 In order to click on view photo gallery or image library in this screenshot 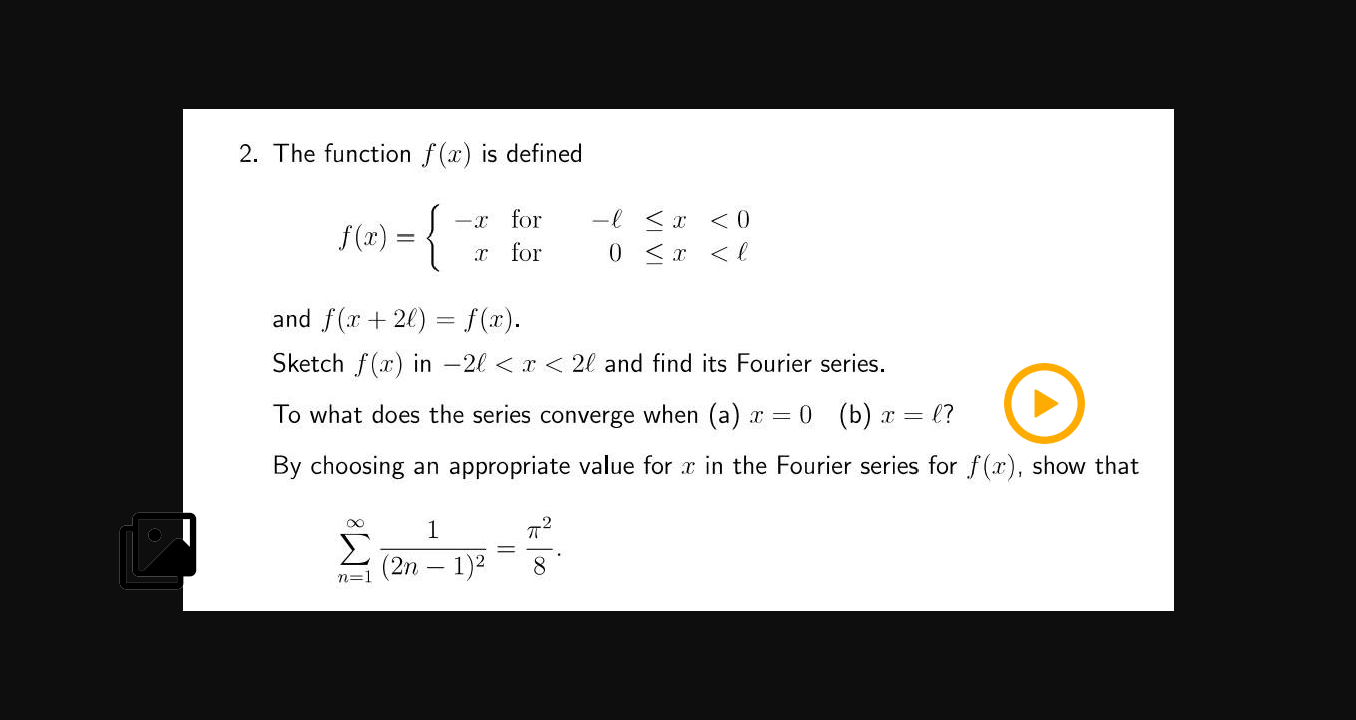, I will do `click(158, 551)`.